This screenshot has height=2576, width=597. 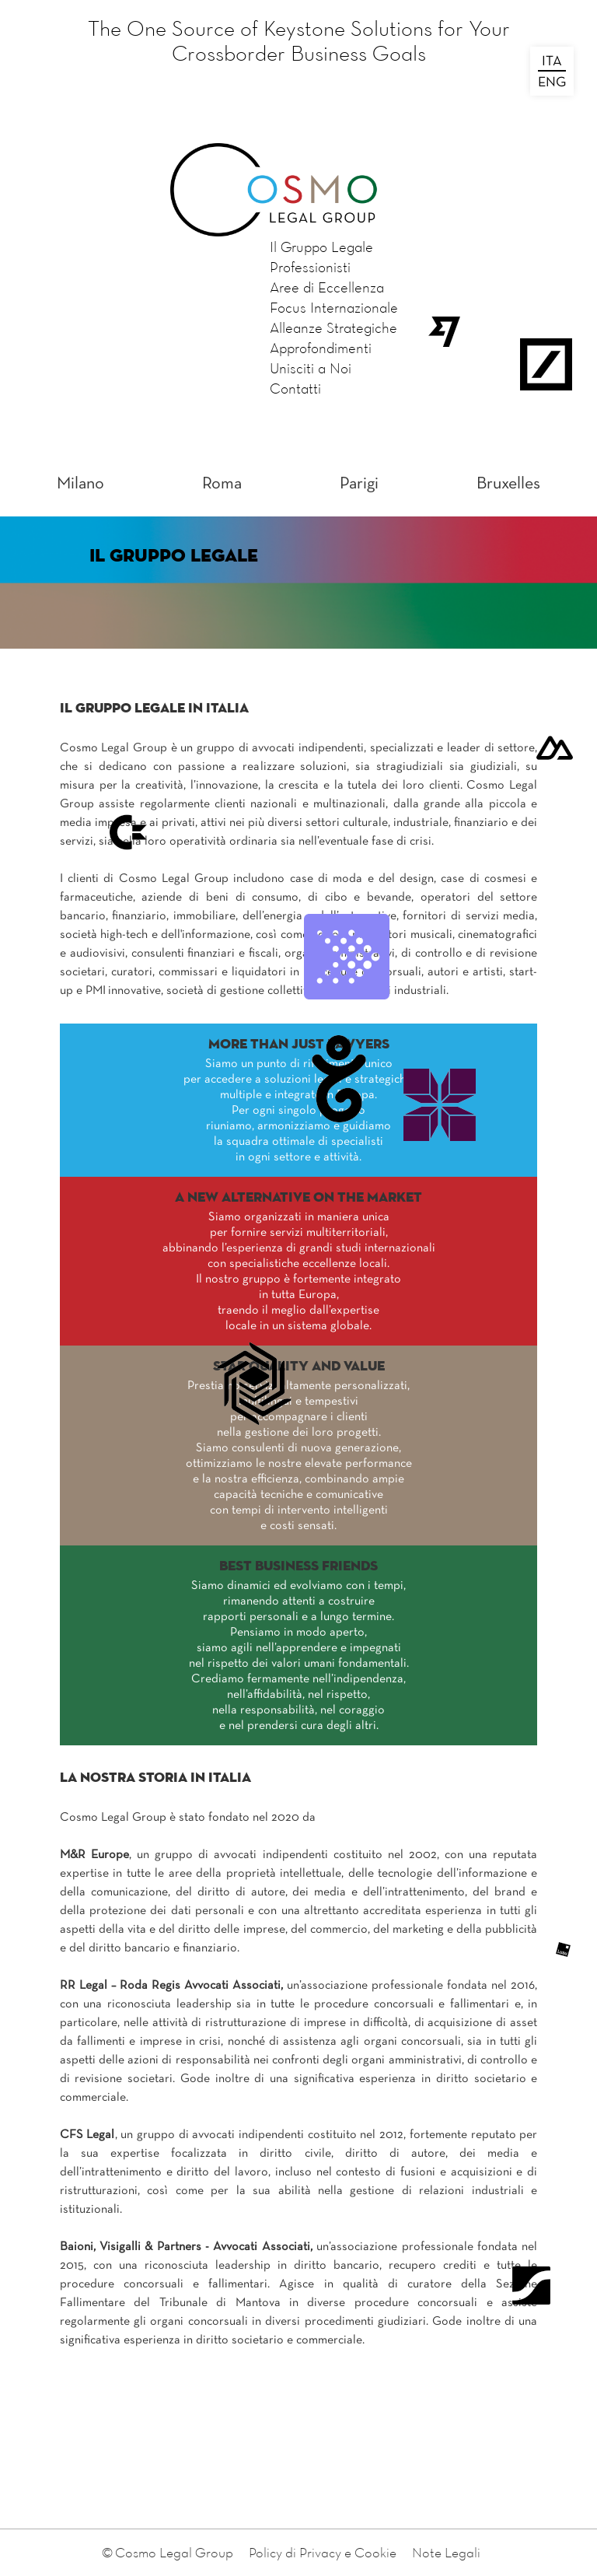 I want to click on access Deutsche Bank banking services, so click(x=546, y=364).